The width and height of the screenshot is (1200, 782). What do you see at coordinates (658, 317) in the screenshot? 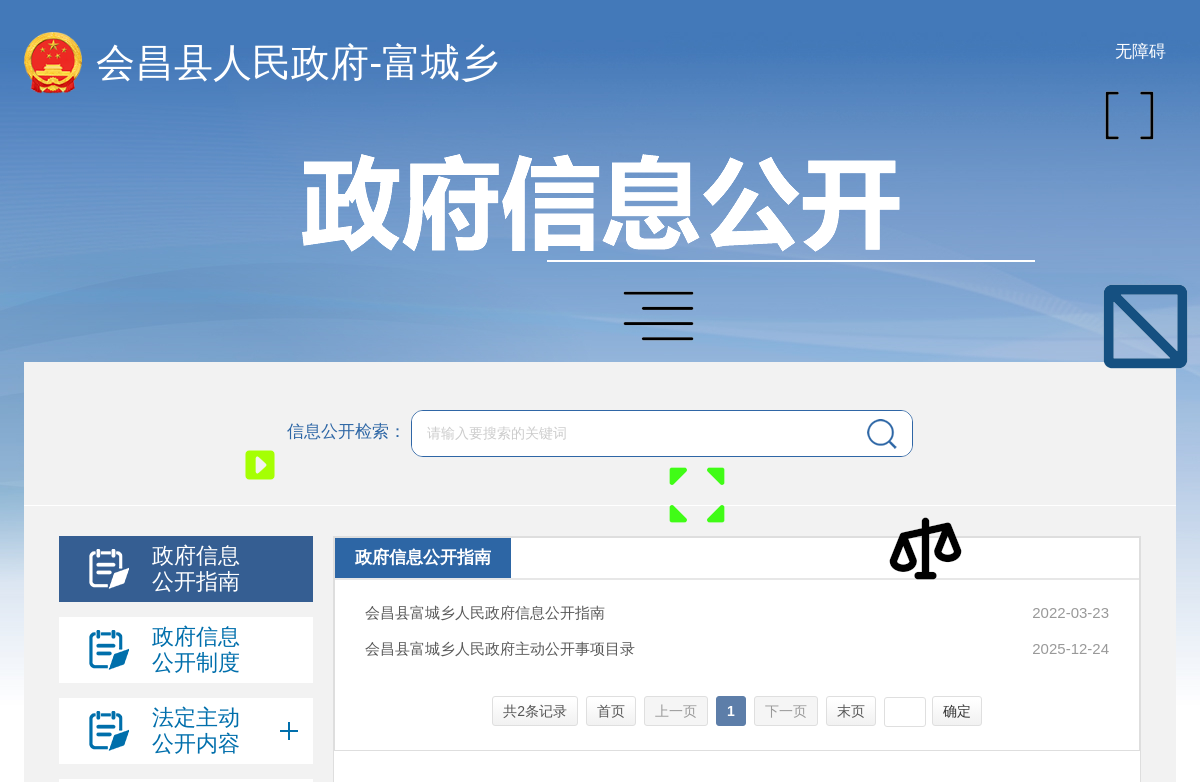
I see `align text to the right` at bounding box center [658, 317].